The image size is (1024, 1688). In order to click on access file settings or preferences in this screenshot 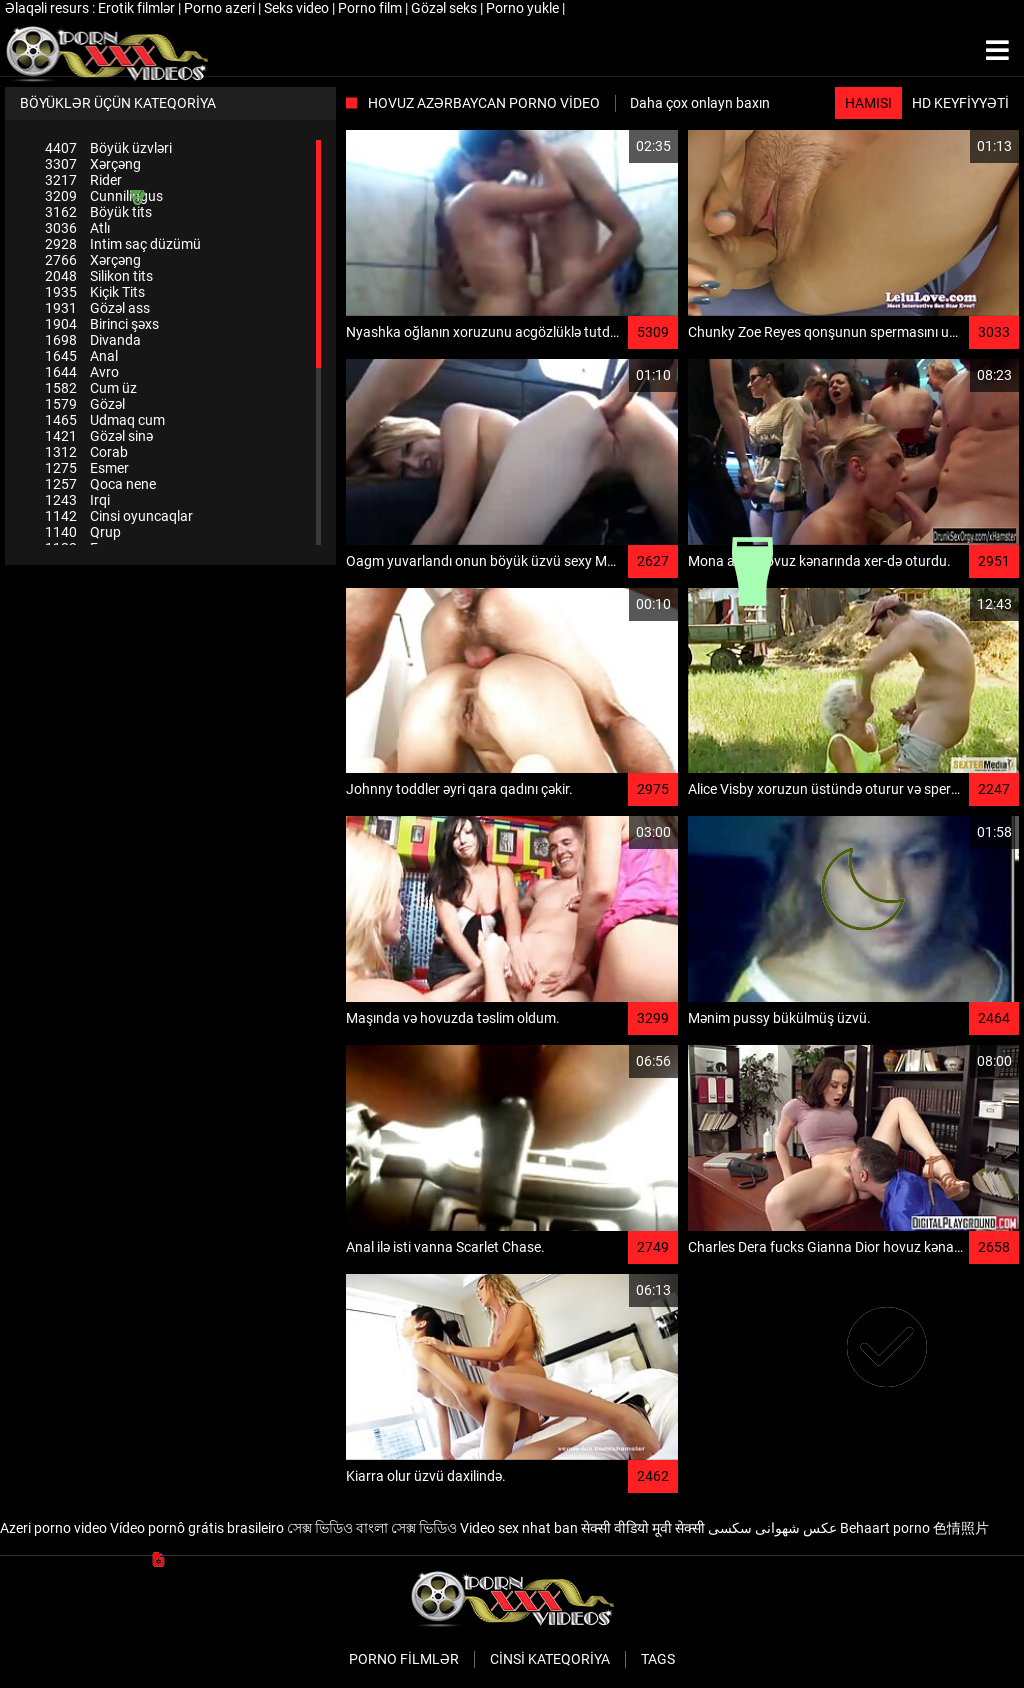, I will do `click(158, 1559)`.